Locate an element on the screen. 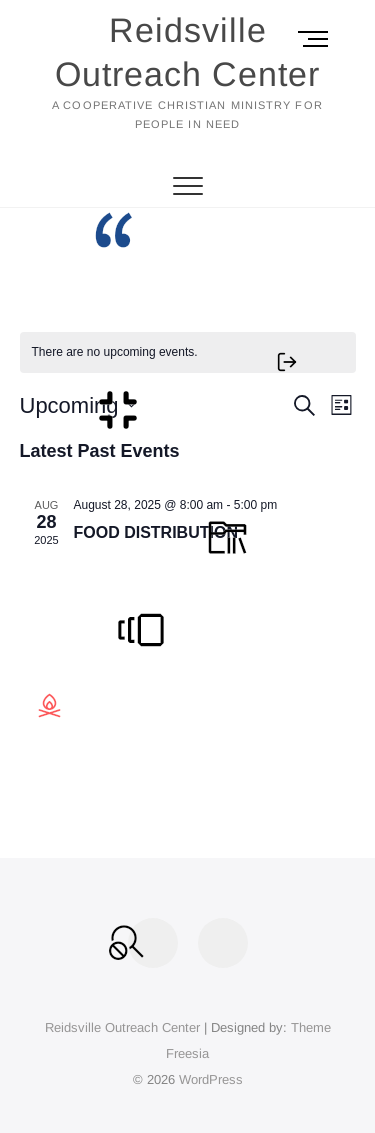 The image size is (375, 1133). log out of your account is located at coordinates (287, 362).